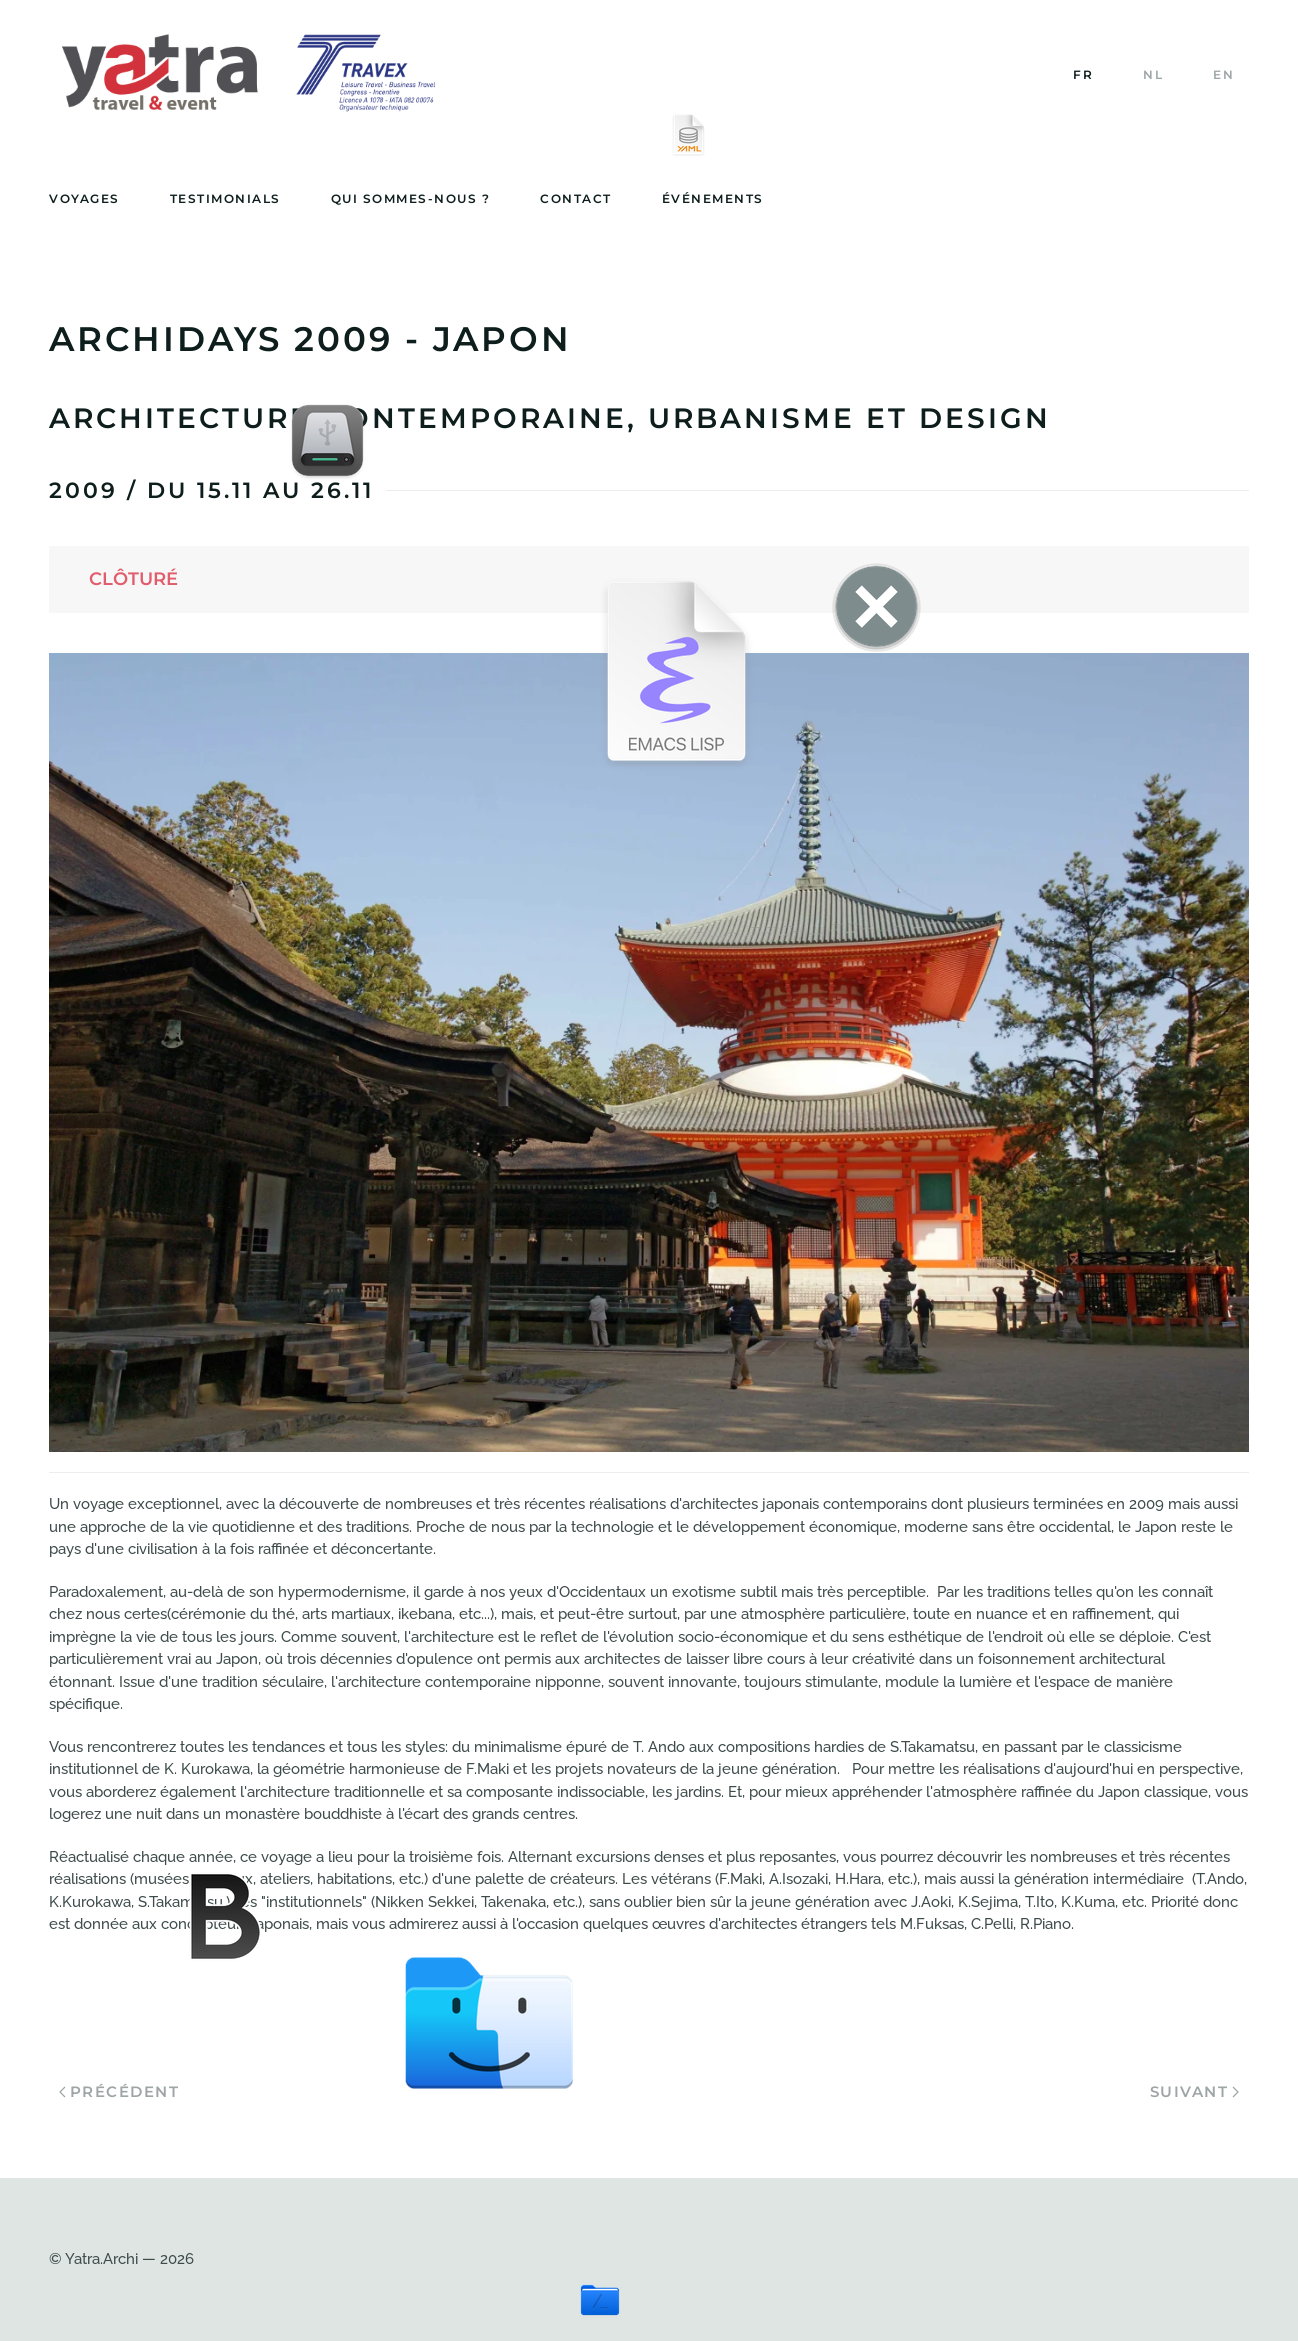 The width and height of the screenshot is (1298, 2341). What do you see at coordinates (688, 135) in the screenshot?
I see `a yaml configuration file` at bounding box center [688, 135].